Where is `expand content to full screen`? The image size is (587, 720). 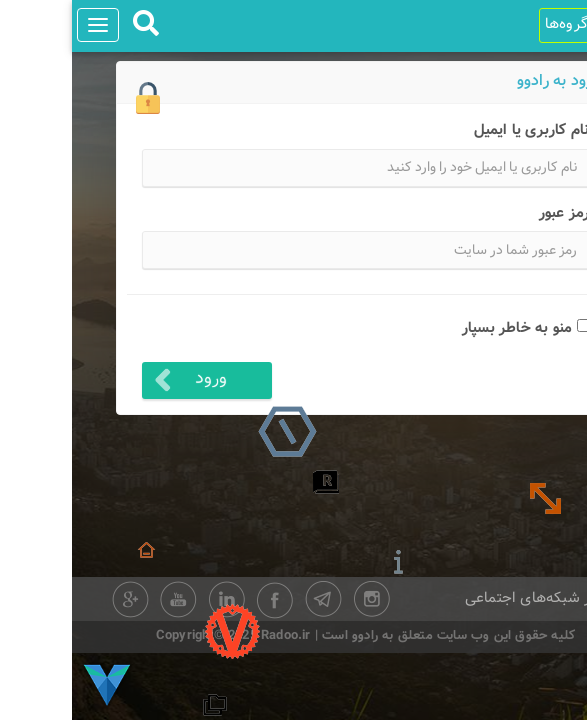 expand content to full screen is located at coordinates (545, 498).